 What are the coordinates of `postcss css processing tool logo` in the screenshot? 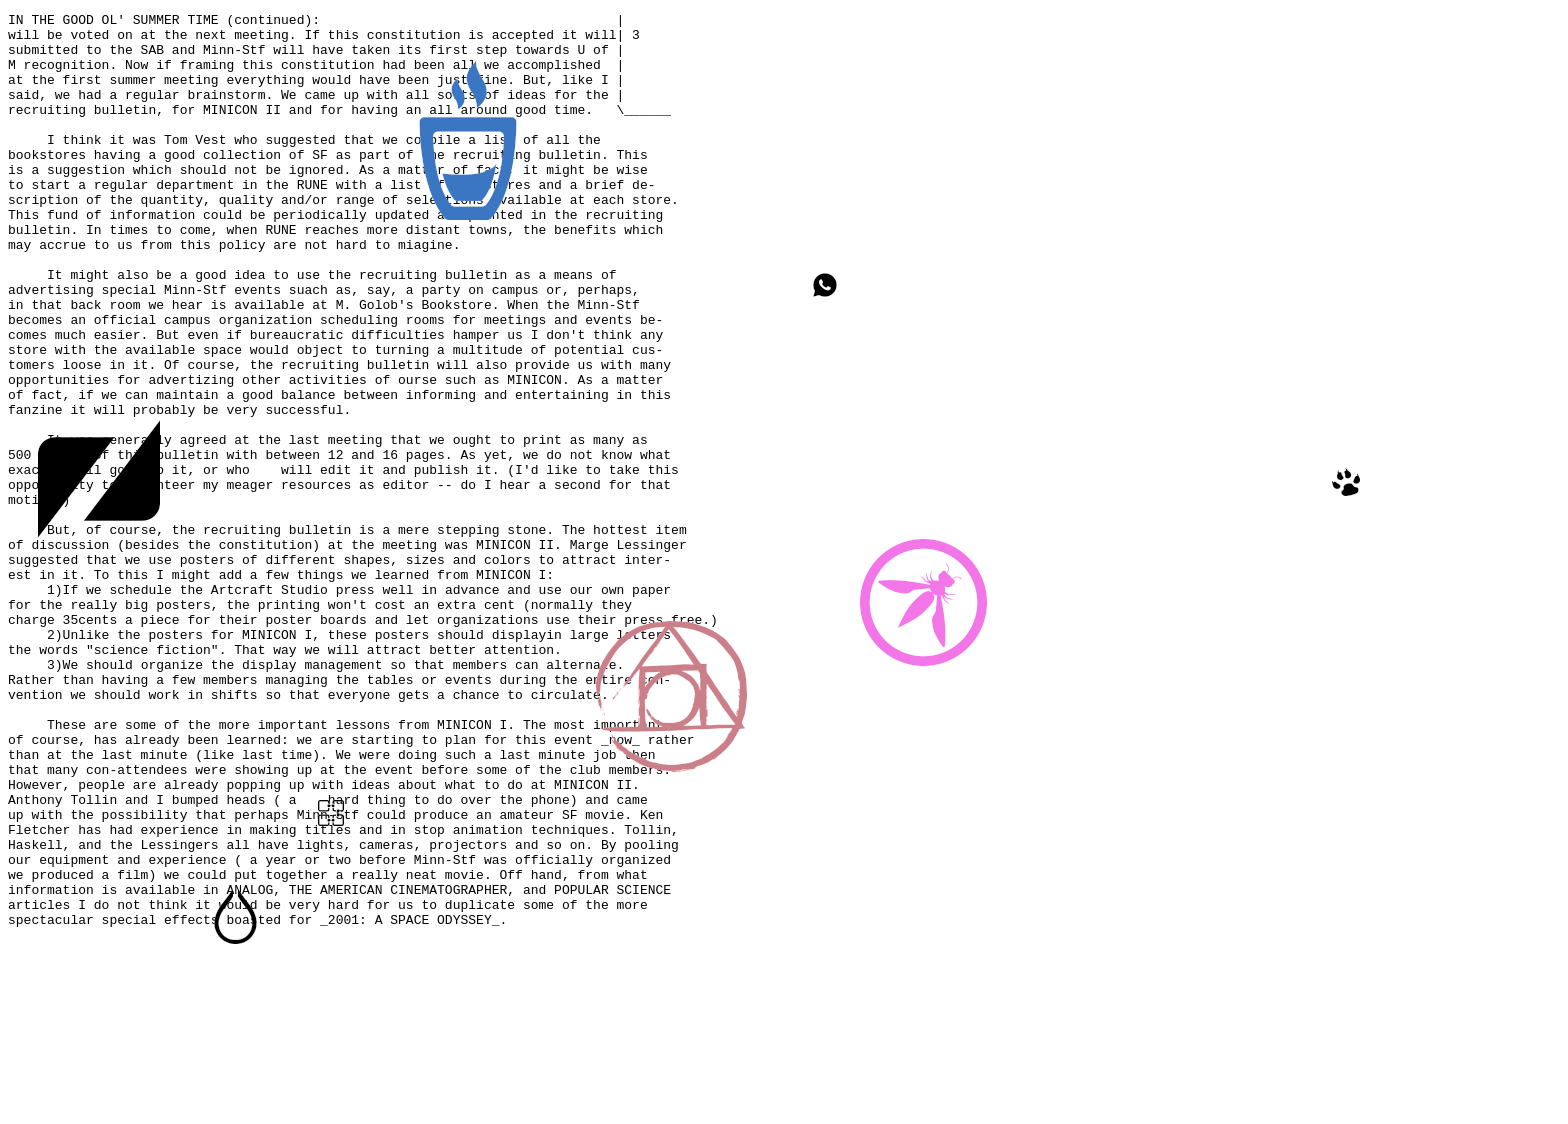 It's located at (671, 696).